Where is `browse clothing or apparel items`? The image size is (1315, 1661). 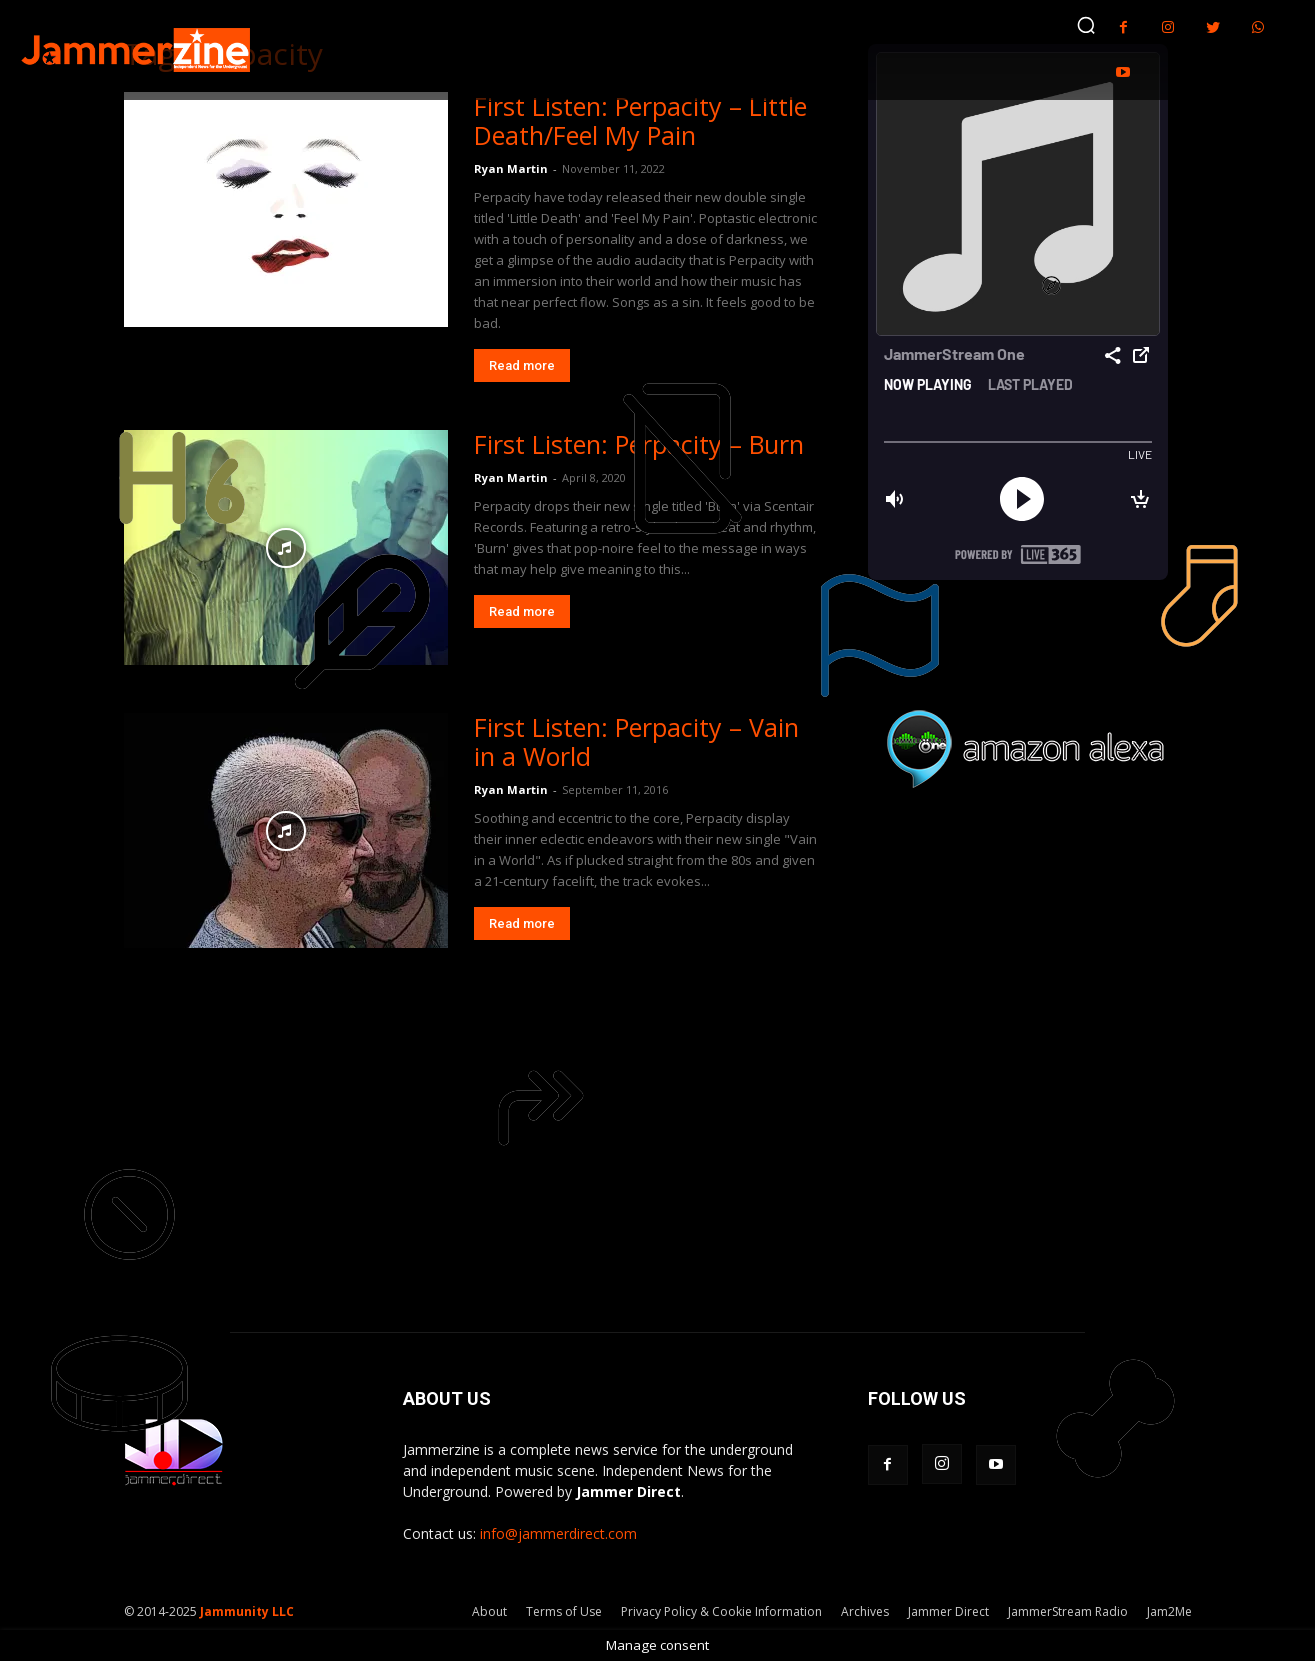
browse clothing or apparel items is located at coordinates (1203, 594).